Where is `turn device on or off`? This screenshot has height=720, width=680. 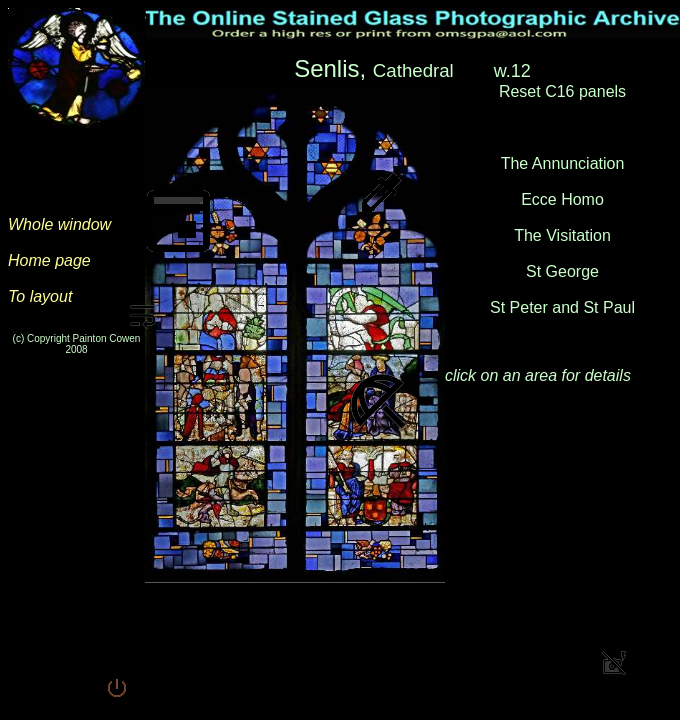 turn device on or off is located at coordinates (117, 688).